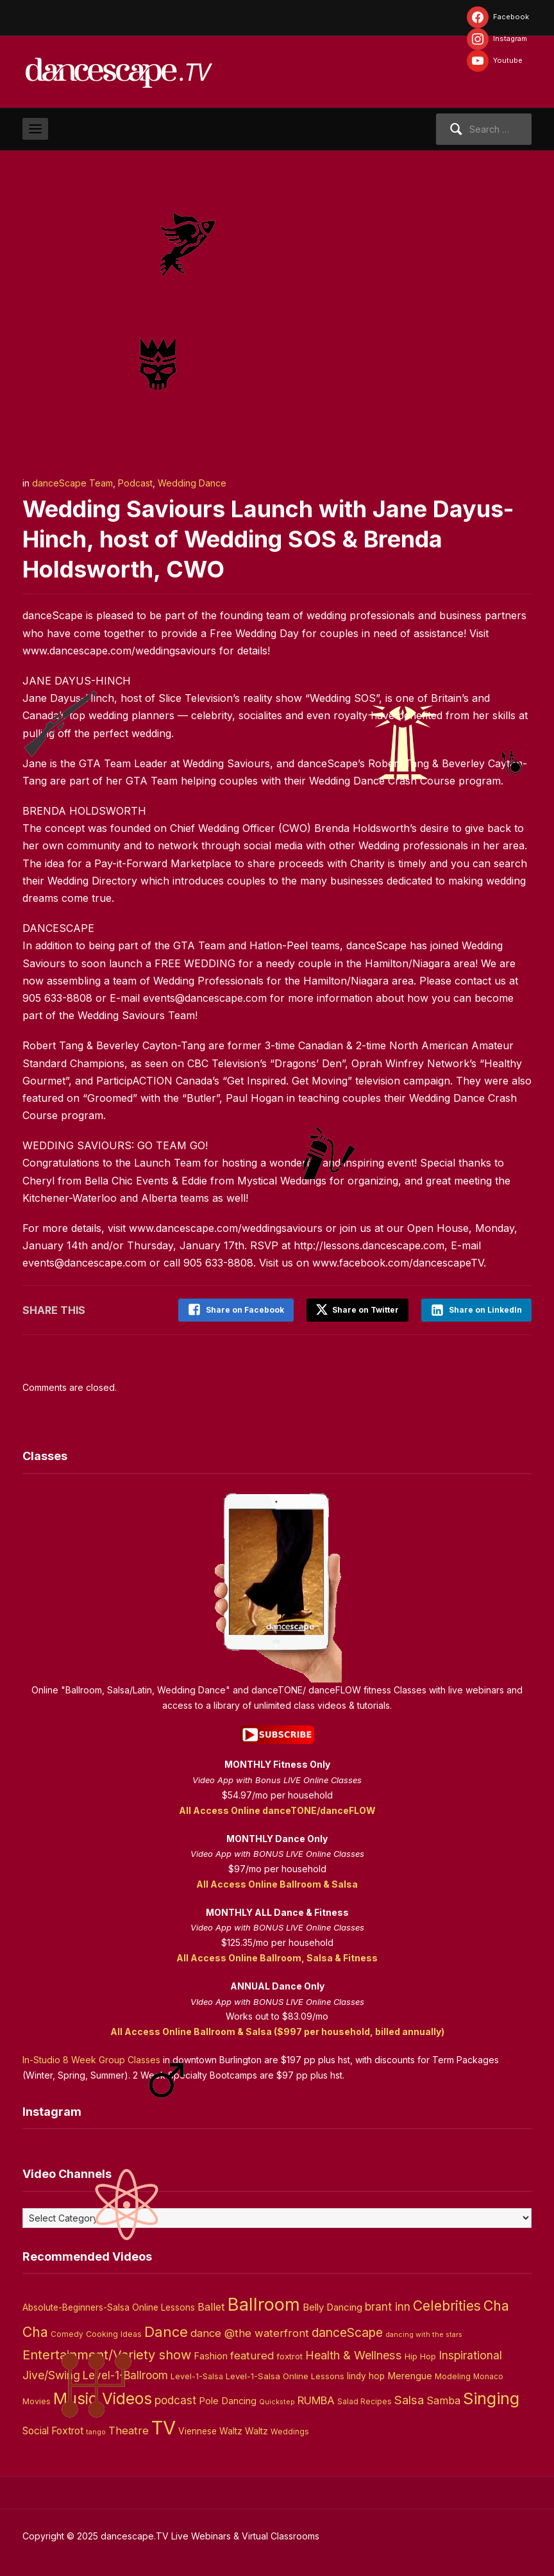  Describe the element at coordinates (166, 2080) in the screenshot. I see `indicates male gender option` at that location.